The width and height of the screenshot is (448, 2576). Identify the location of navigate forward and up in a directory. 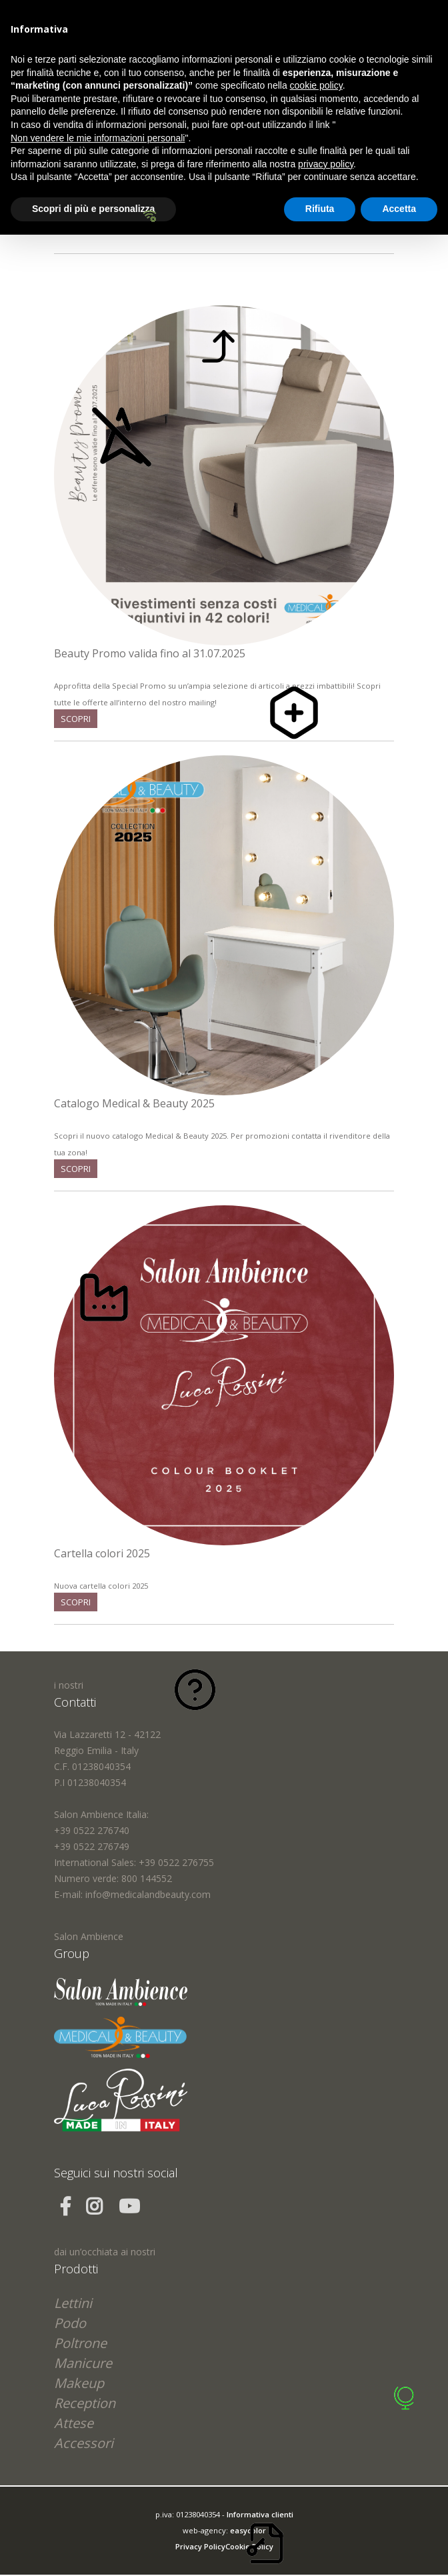
(218, 346).